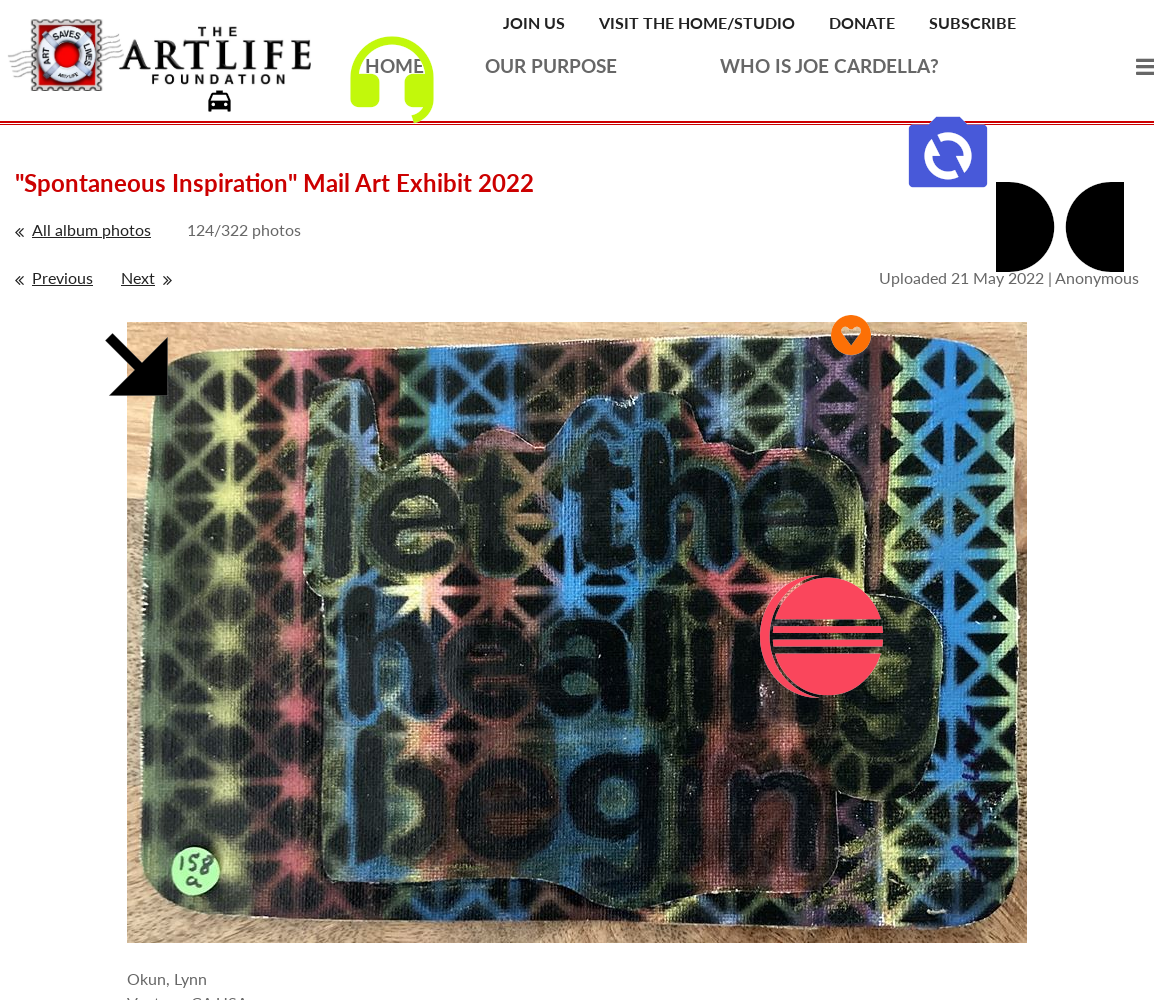 Image resolution: width=1154 pixels, height=1000 pixels. Describe the element at coordinates (948, 152) in the screenshot. I see `switch between front and rear camera` at that location.